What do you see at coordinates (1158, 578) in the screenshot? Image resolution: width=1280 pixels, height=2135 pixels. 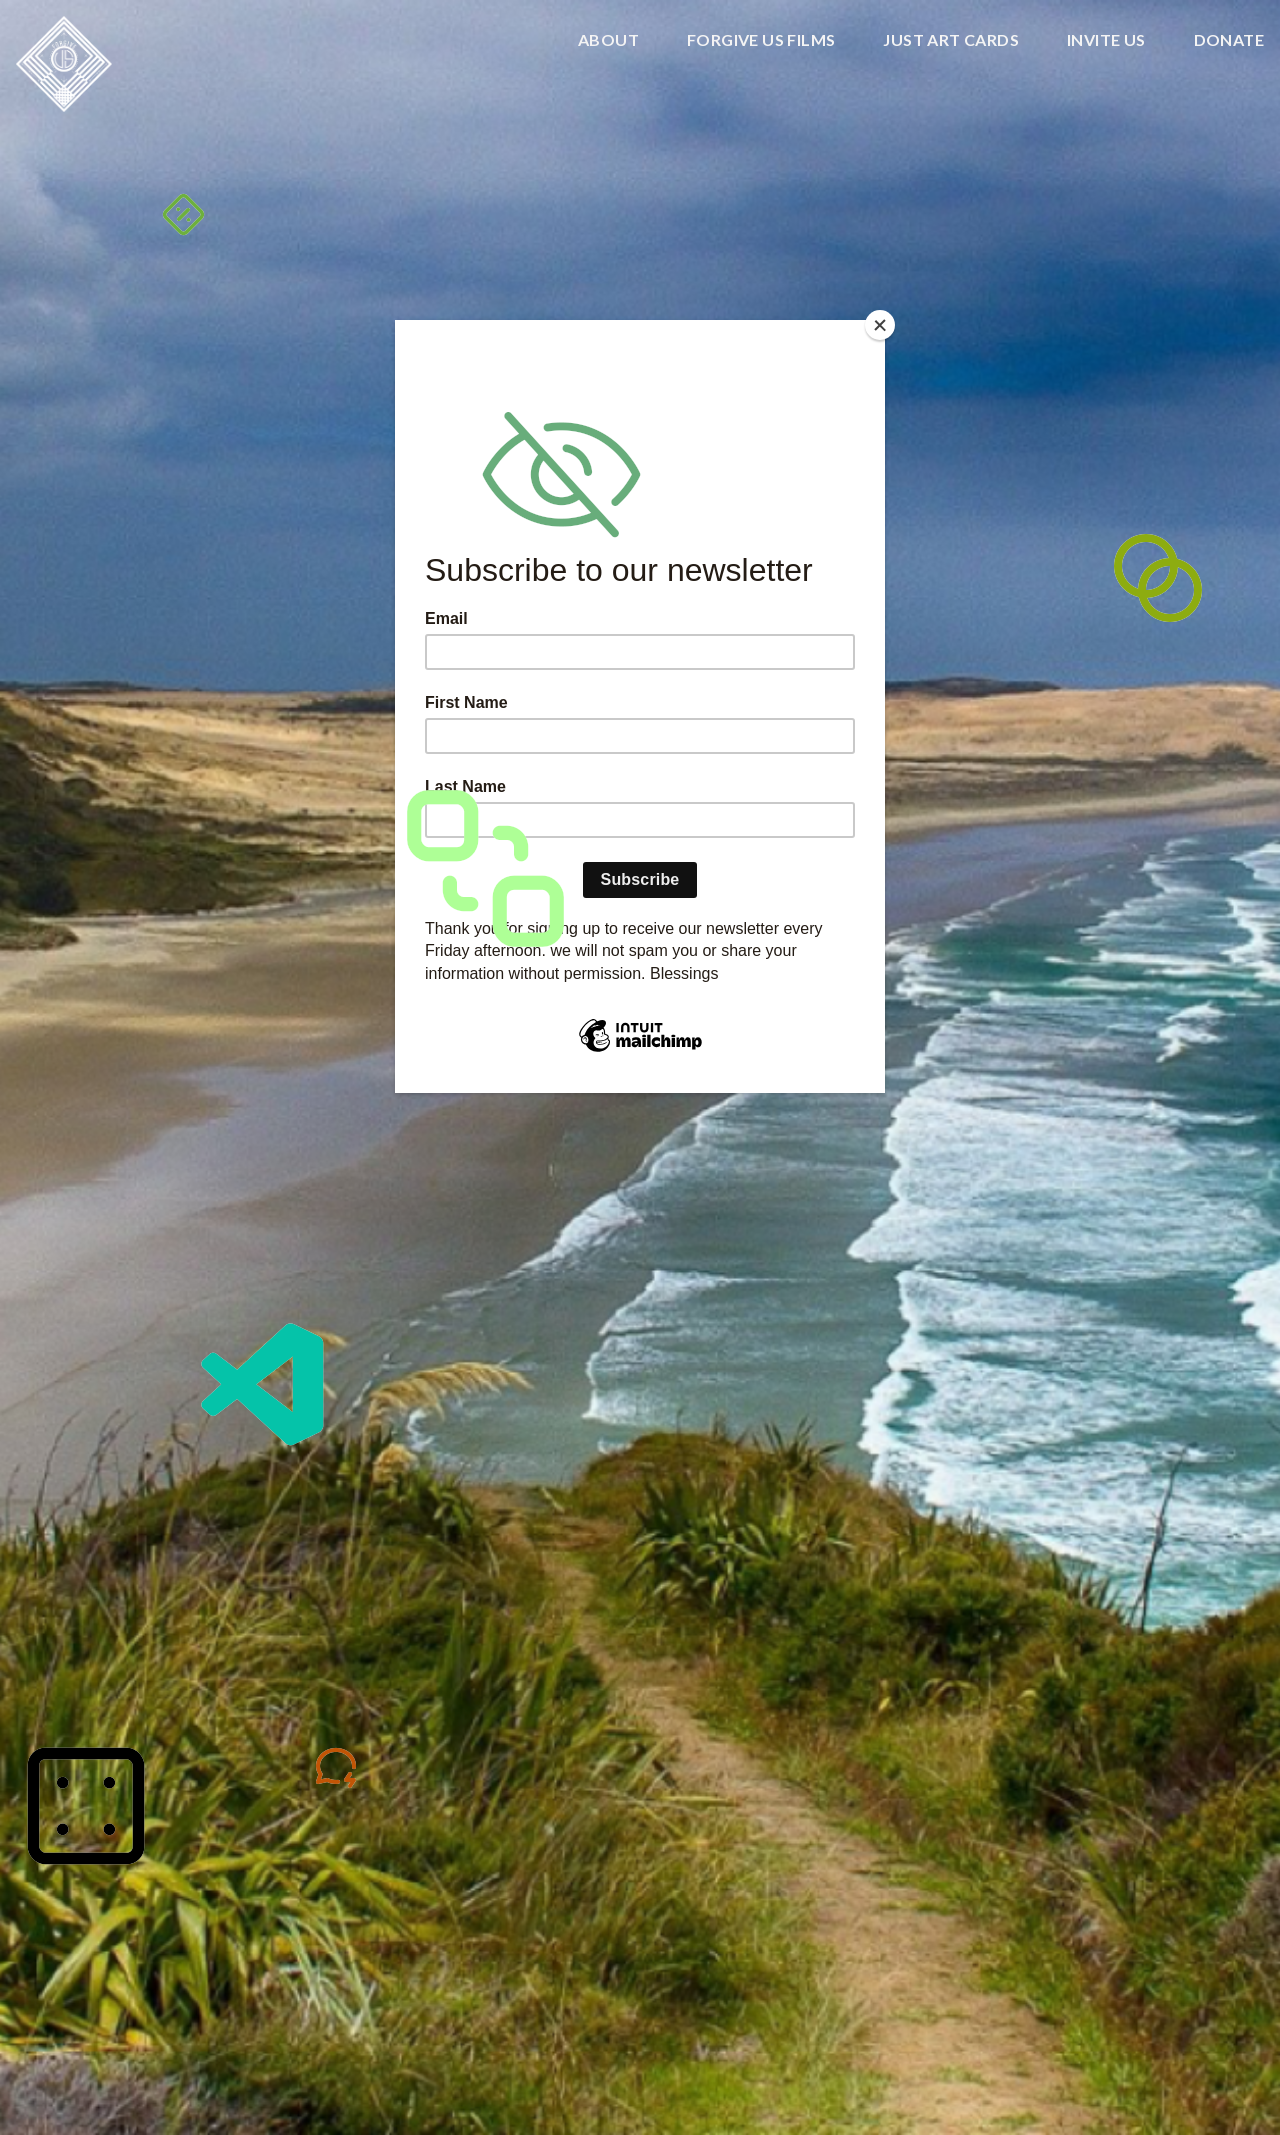 I see `blend or merge layers together` at bounding box center [1158, 578].